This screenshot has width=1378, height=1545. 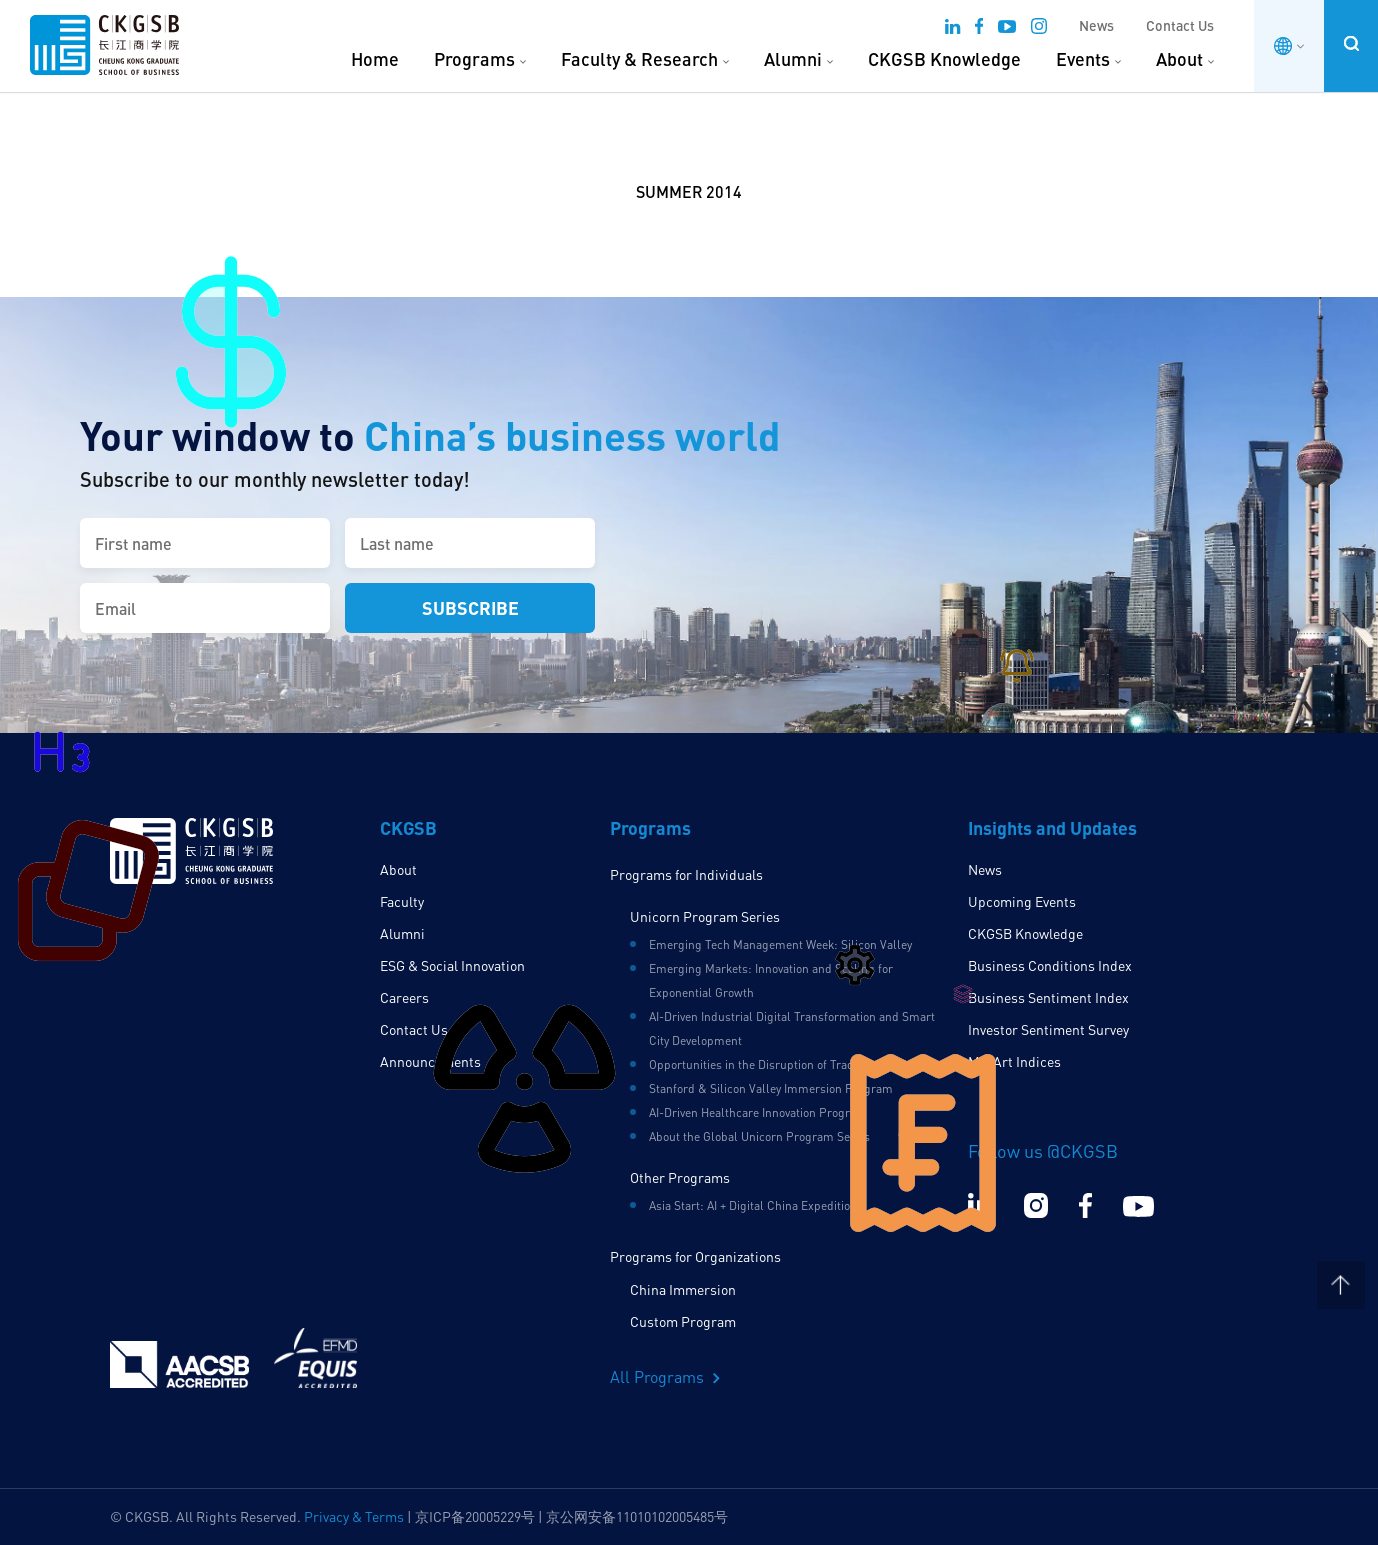 What do you see at coordinates (923, 1143) in the screenshot?
I see `view receipt or transaction in swiss francs` at bounding box center [923, 1143].